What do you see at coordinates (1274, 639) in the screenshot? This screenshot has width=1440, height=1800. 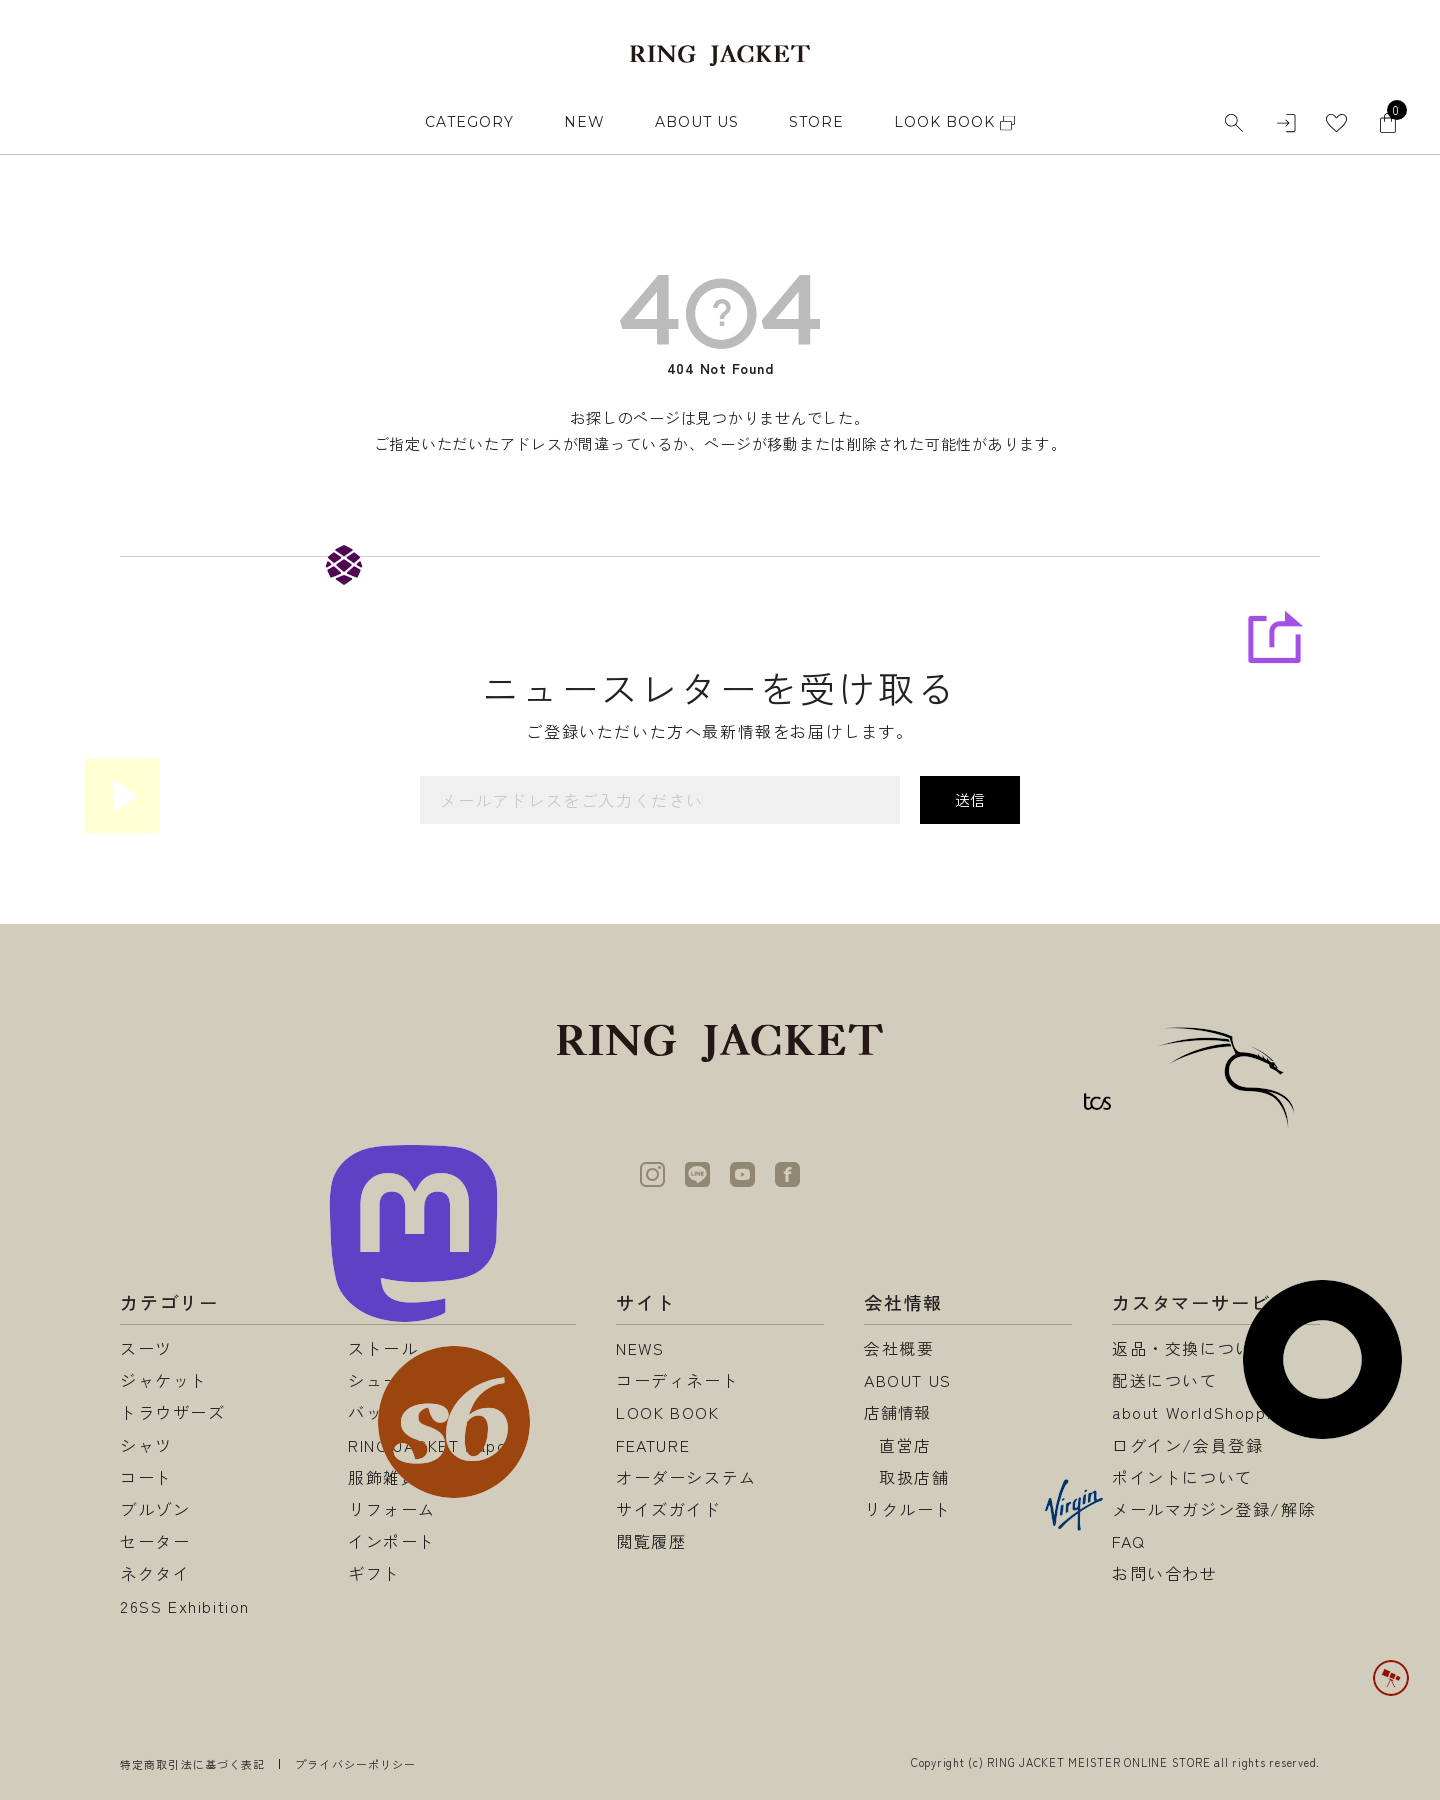 I see `share content to another app or platform` at bounding box center [1274, 639].